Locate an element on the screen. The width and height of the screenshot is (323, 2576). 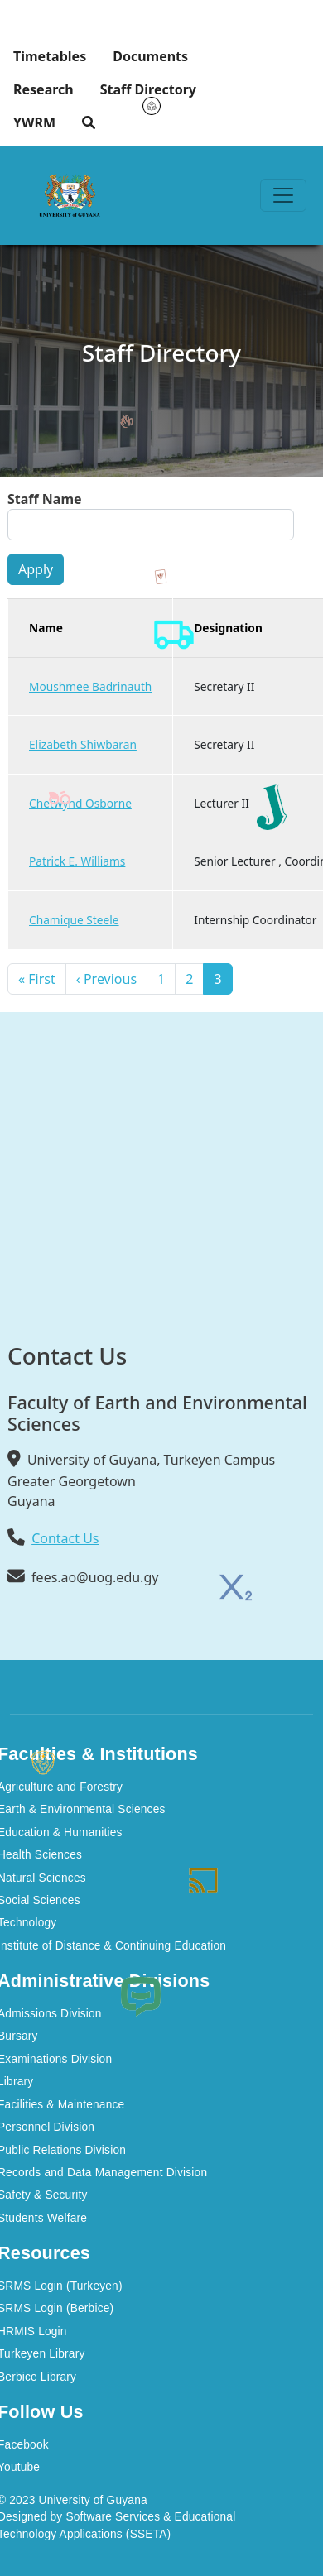
tRPC framework logo is located at coordinates (152, 106).